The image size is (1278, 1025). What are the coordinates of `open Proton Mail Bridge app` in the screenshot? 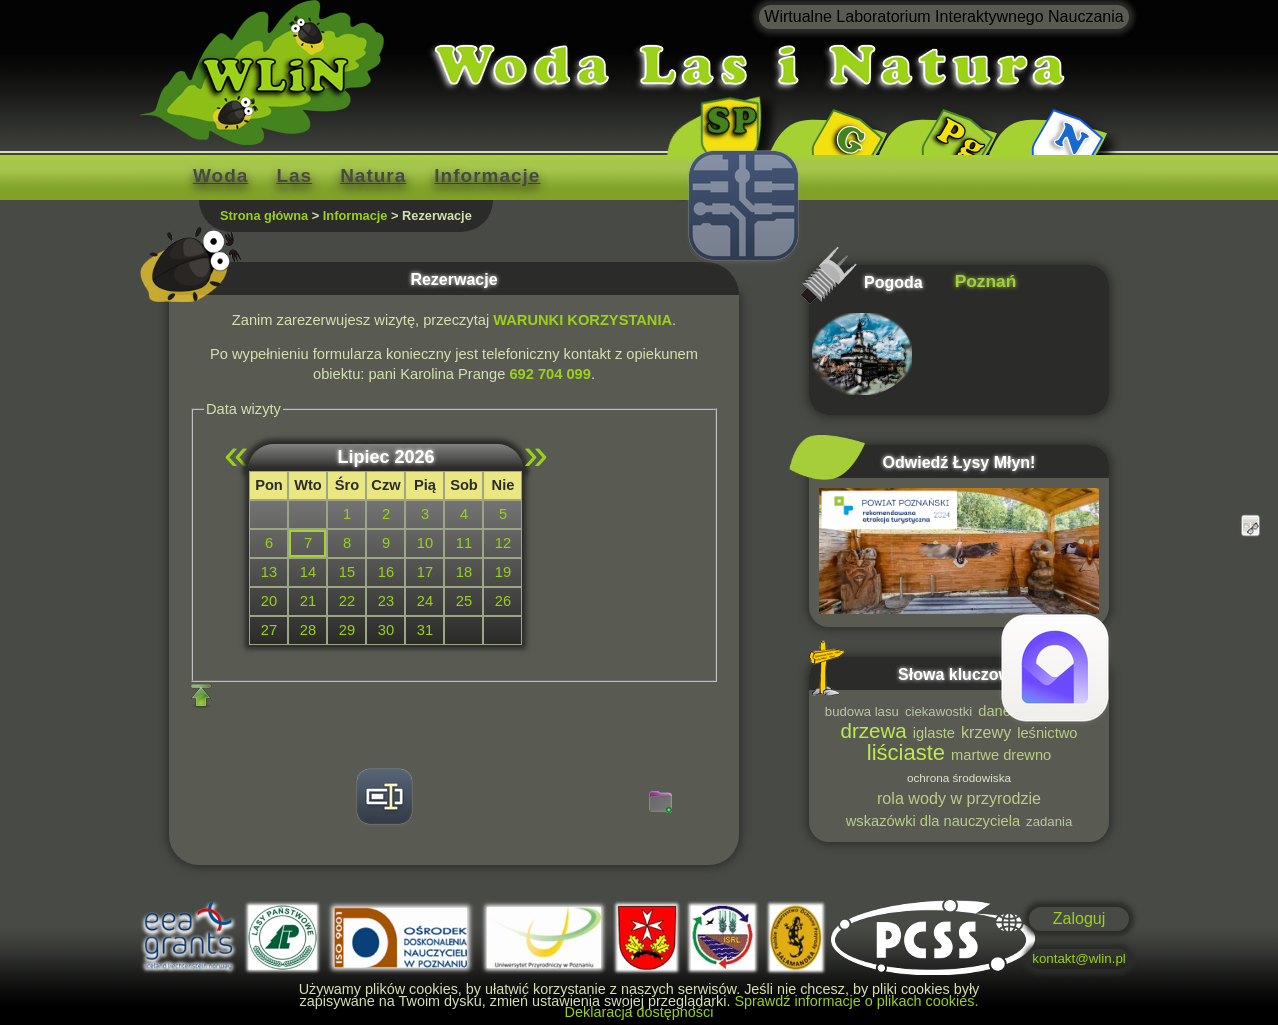 It's located at (1055, 668).